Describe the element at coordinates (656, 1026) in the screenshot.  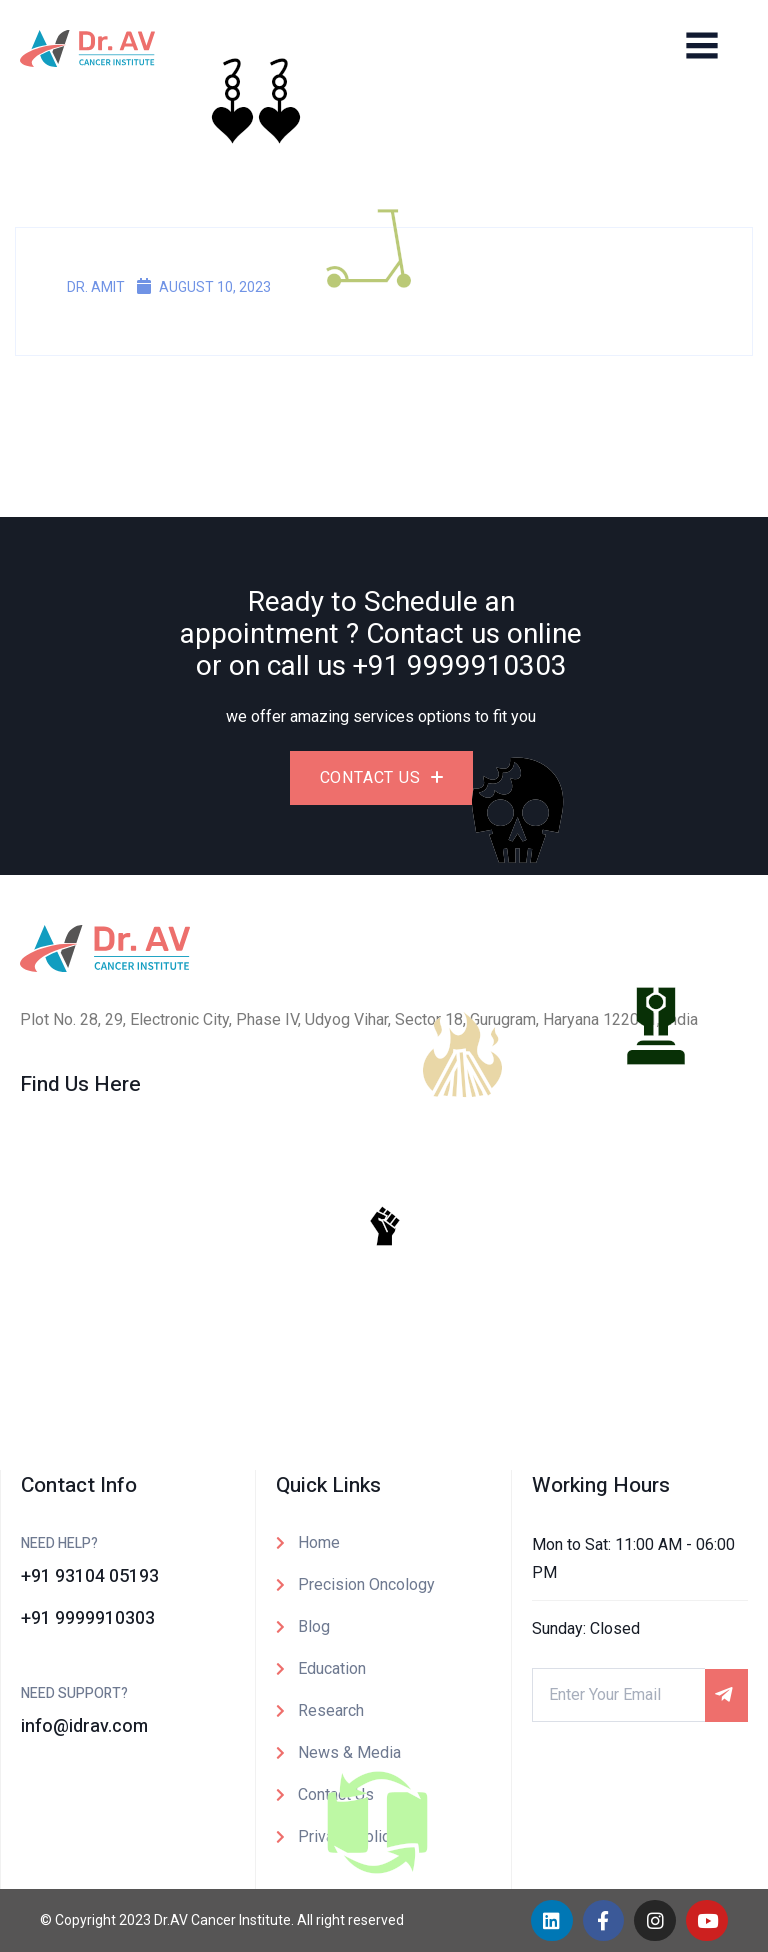
I see `tesla coil or electrical equipment icon` at that location.